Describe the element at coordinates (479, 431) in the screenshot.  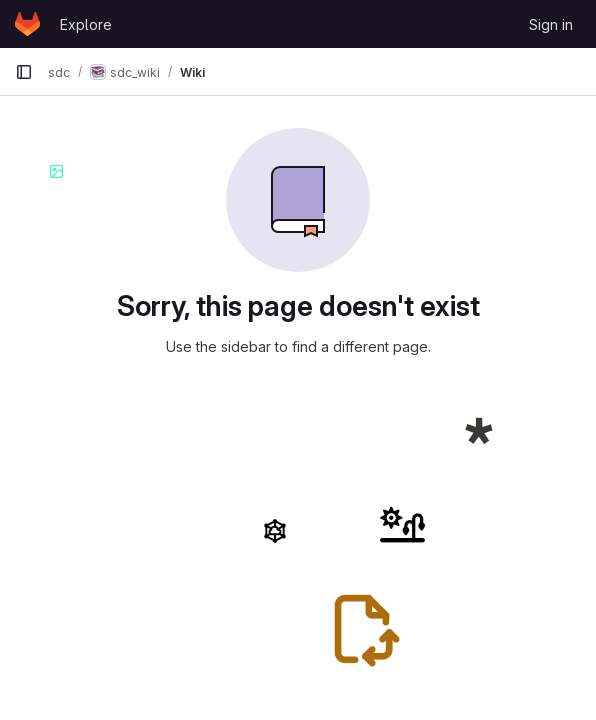
I see `diaspora social network logo` at that location.